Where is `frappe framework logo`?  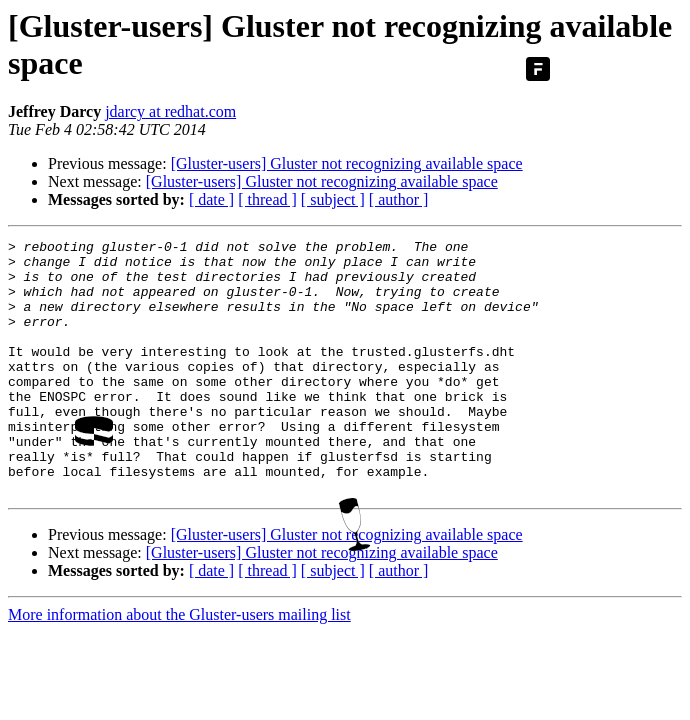 frappe framework logo is located at coordinates (538, 69).